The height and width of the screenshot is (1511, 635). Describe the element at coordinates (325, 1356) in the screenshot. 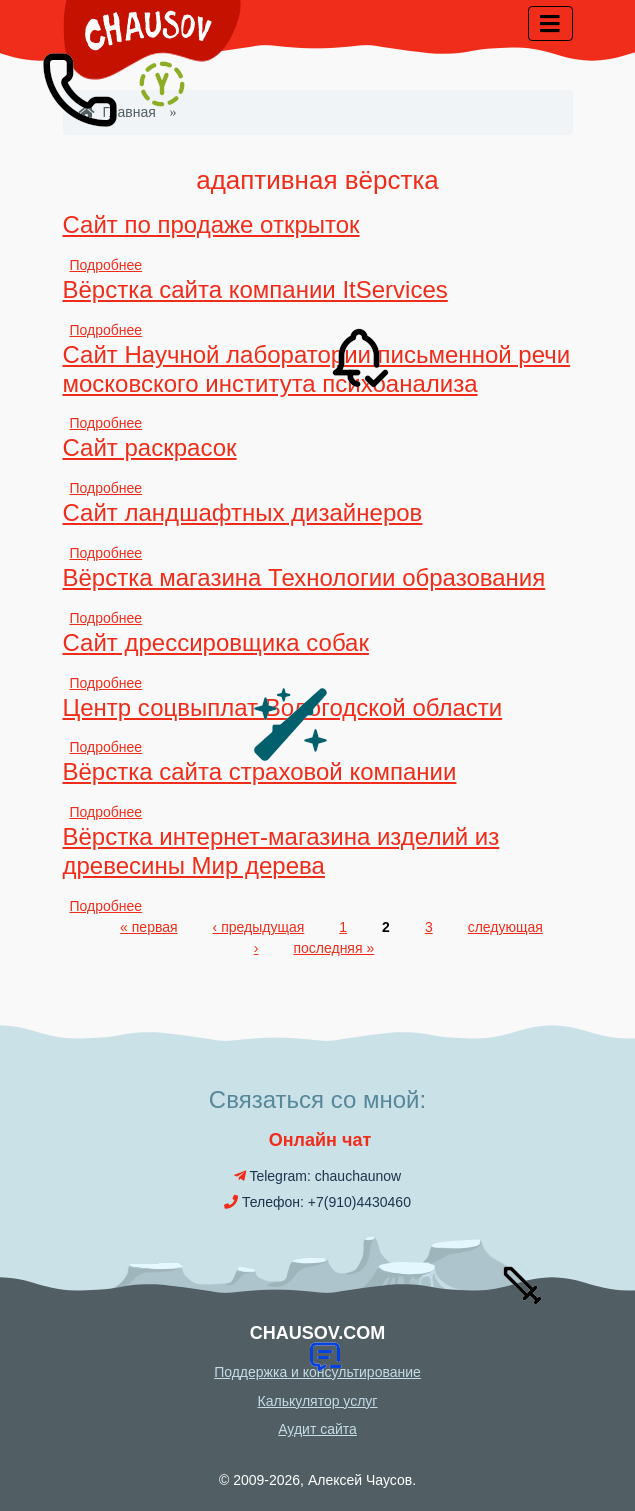

I see `remove a message from the conversation` at that location.